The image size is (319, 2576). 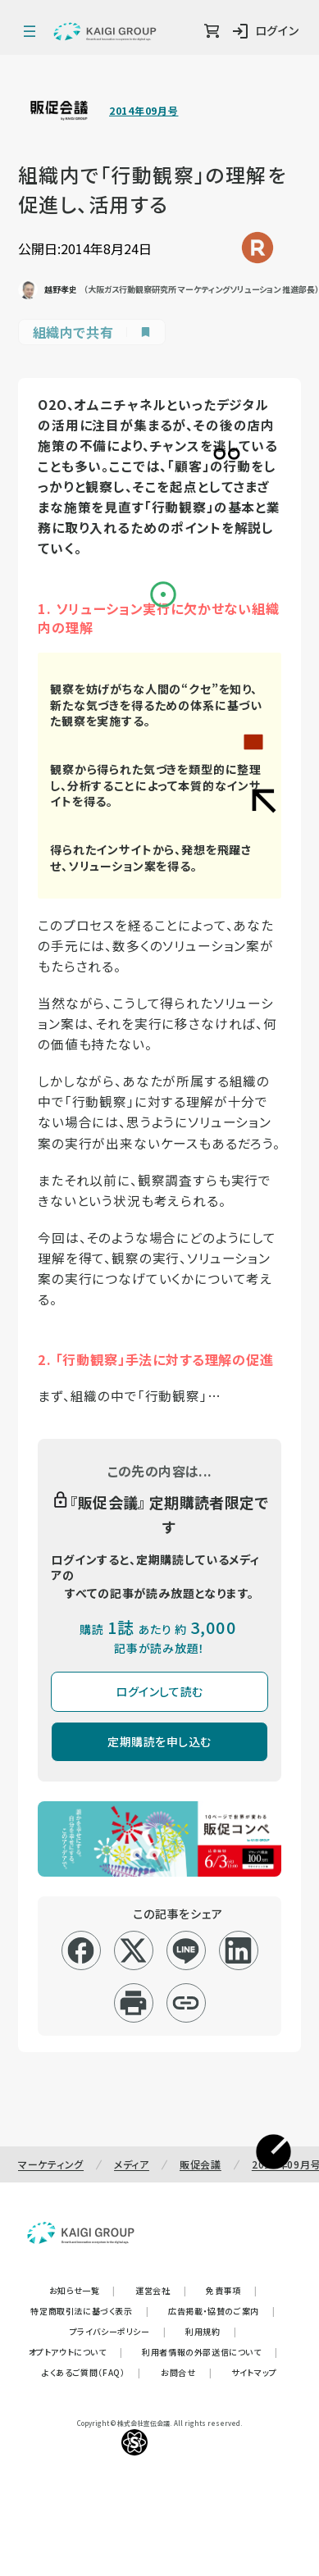 I want to click on select a rectangular shape tool, so click(x=253, y=742).